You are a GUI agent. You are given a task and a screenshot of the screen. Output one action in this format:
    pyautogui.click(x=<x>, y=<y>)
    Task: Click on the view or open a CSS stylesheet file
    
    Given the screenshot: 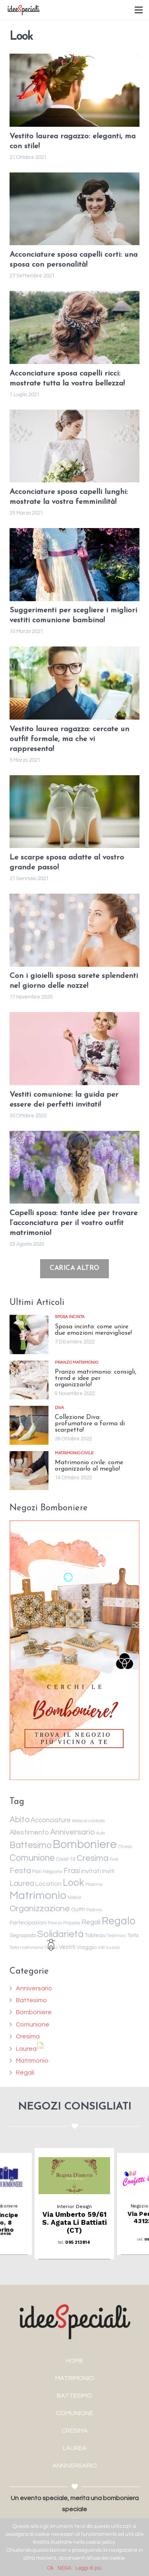 What is the action you would take?
    pyautogui.click(x=40, y=2046)
    